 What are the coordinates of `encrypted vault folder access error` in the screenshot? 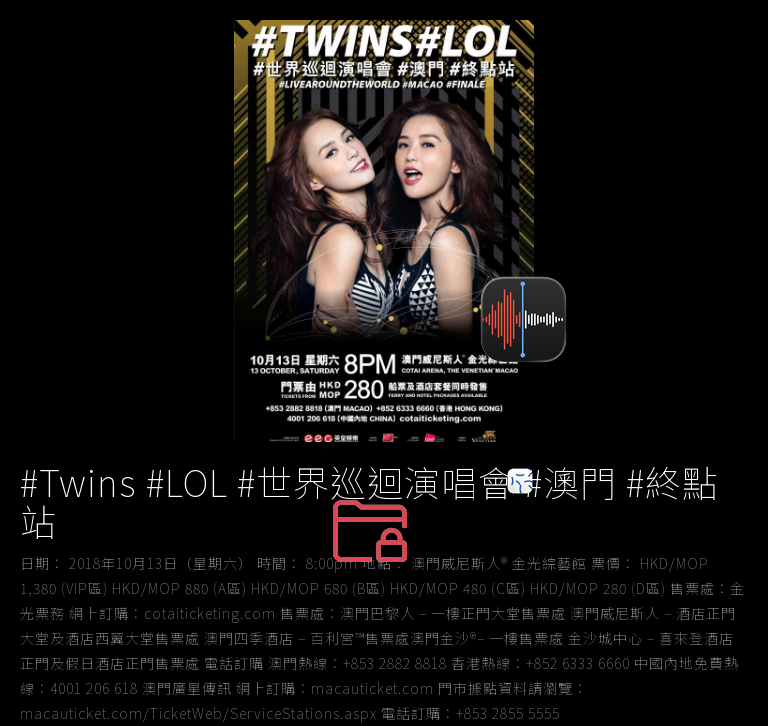 It's located at (370, 531).